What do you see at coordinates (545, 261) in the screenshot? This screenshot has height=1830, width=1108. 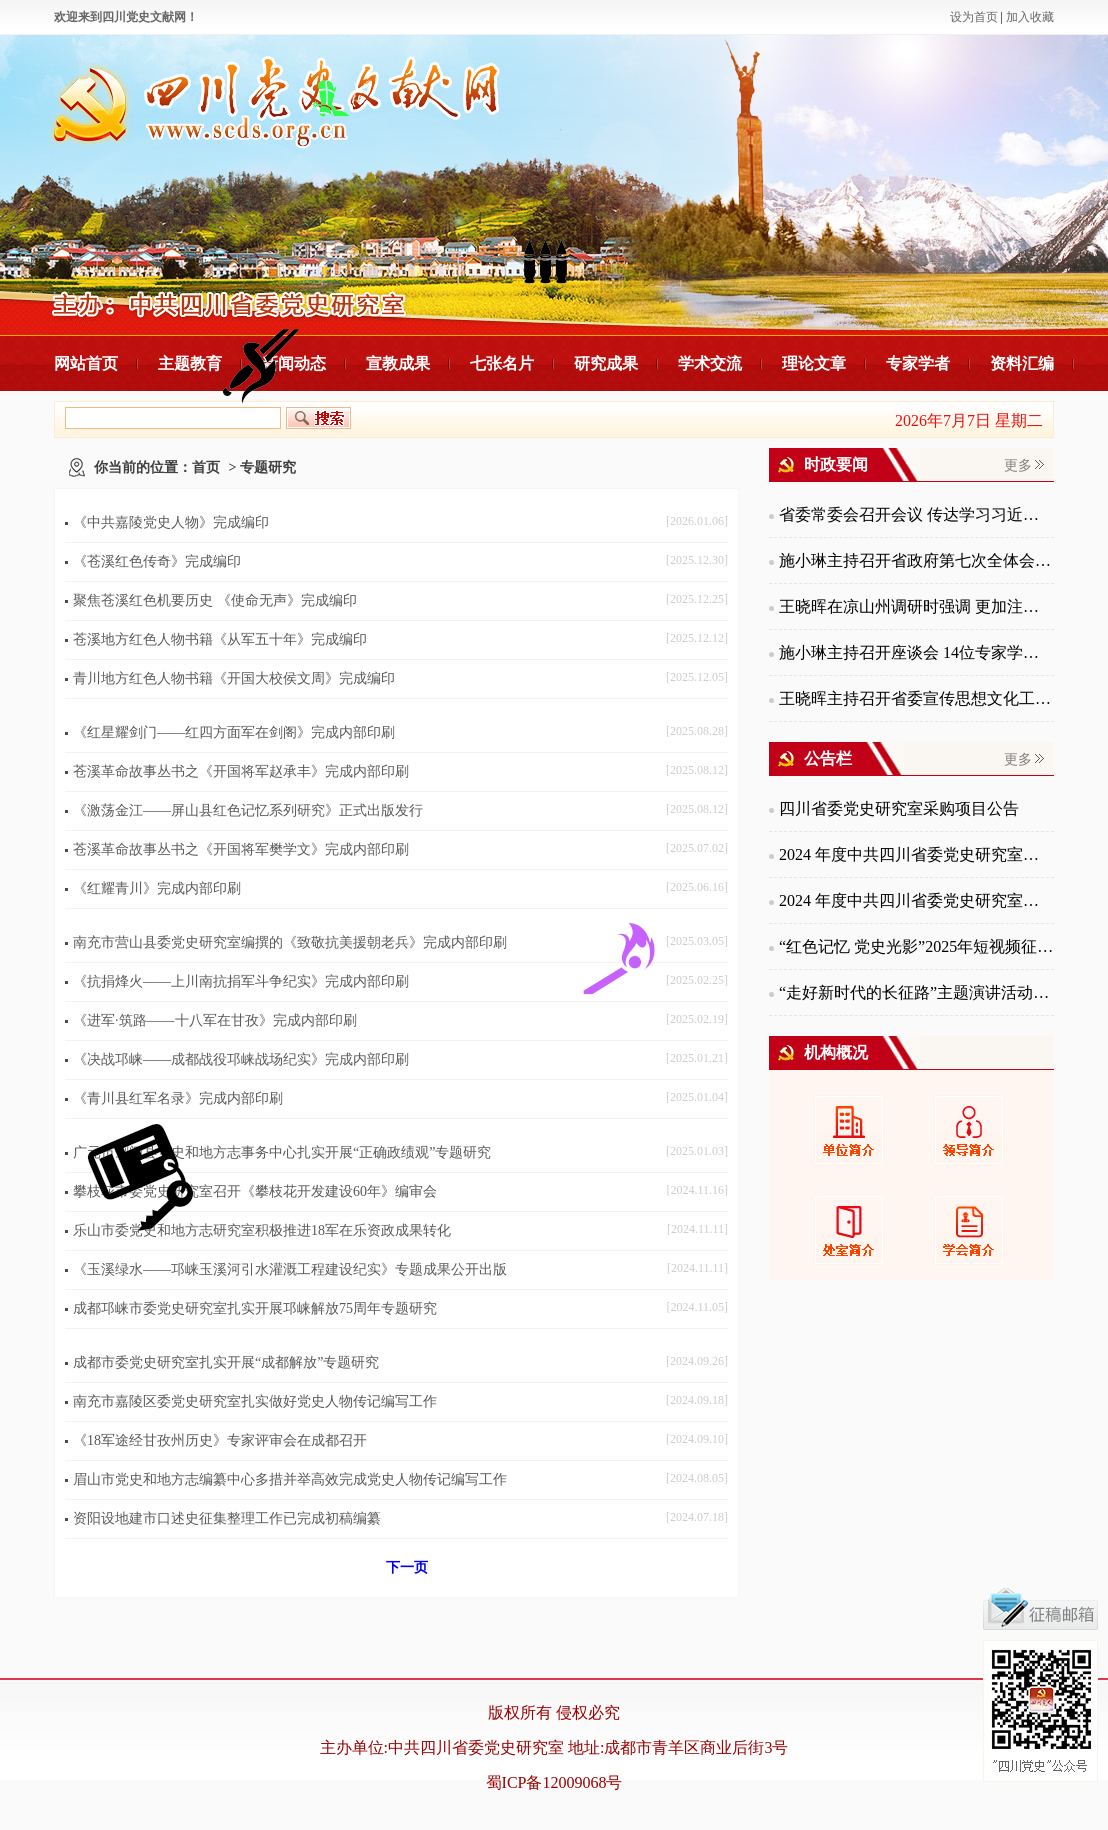 I see `ammunition or bullet inventory indicator` at bounding box center [545, 261].